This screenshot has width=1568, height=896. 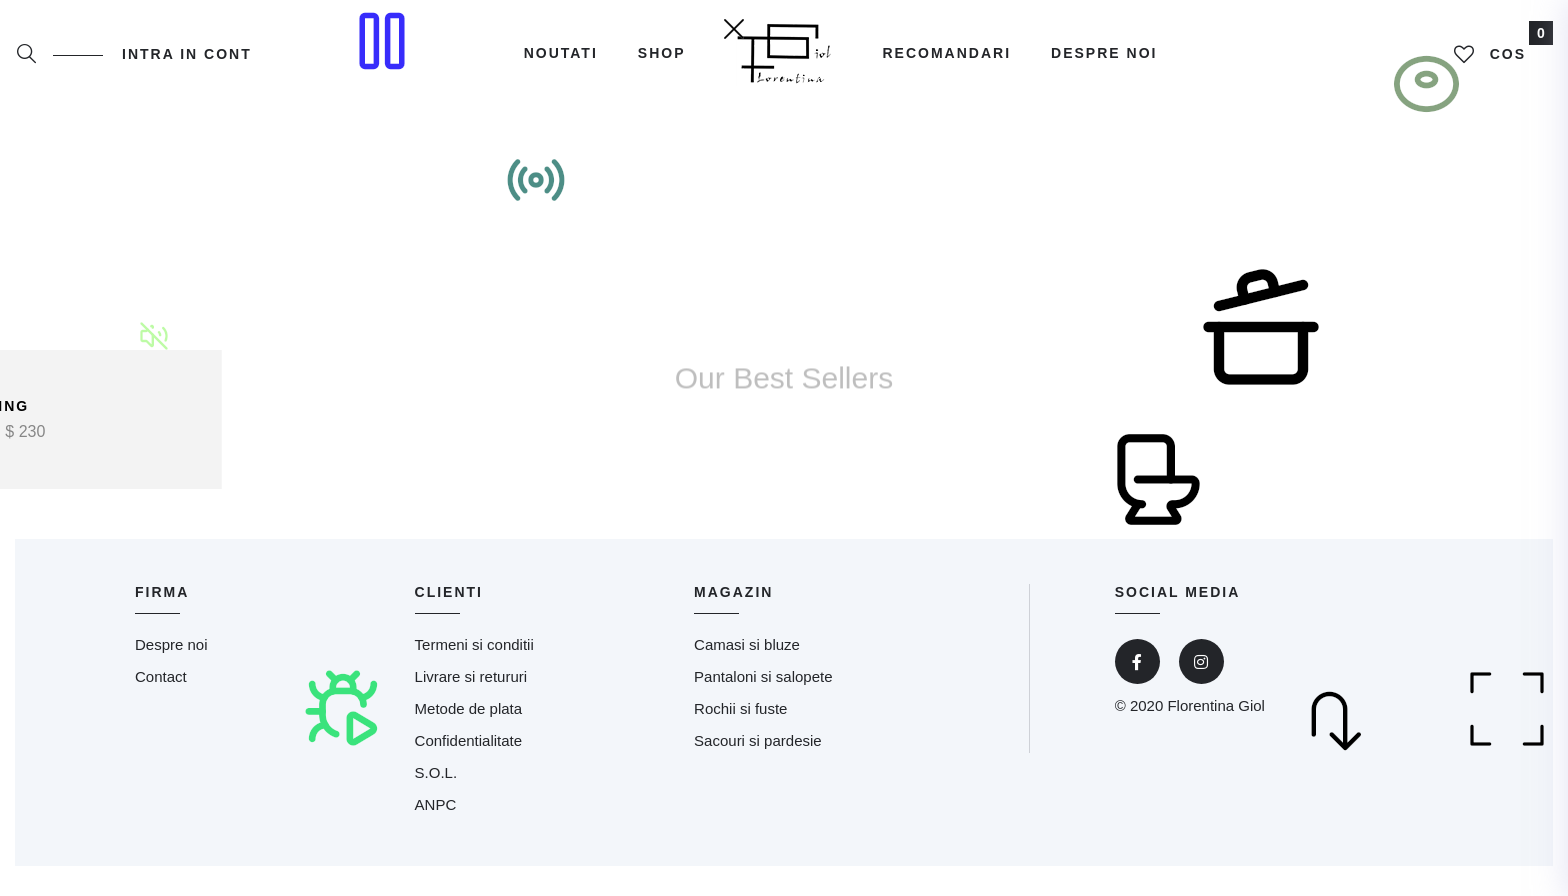 What do you see at coordinates (343, 708) in the screenshot?
I see `start debugging session` at bounding box center [343, 708].